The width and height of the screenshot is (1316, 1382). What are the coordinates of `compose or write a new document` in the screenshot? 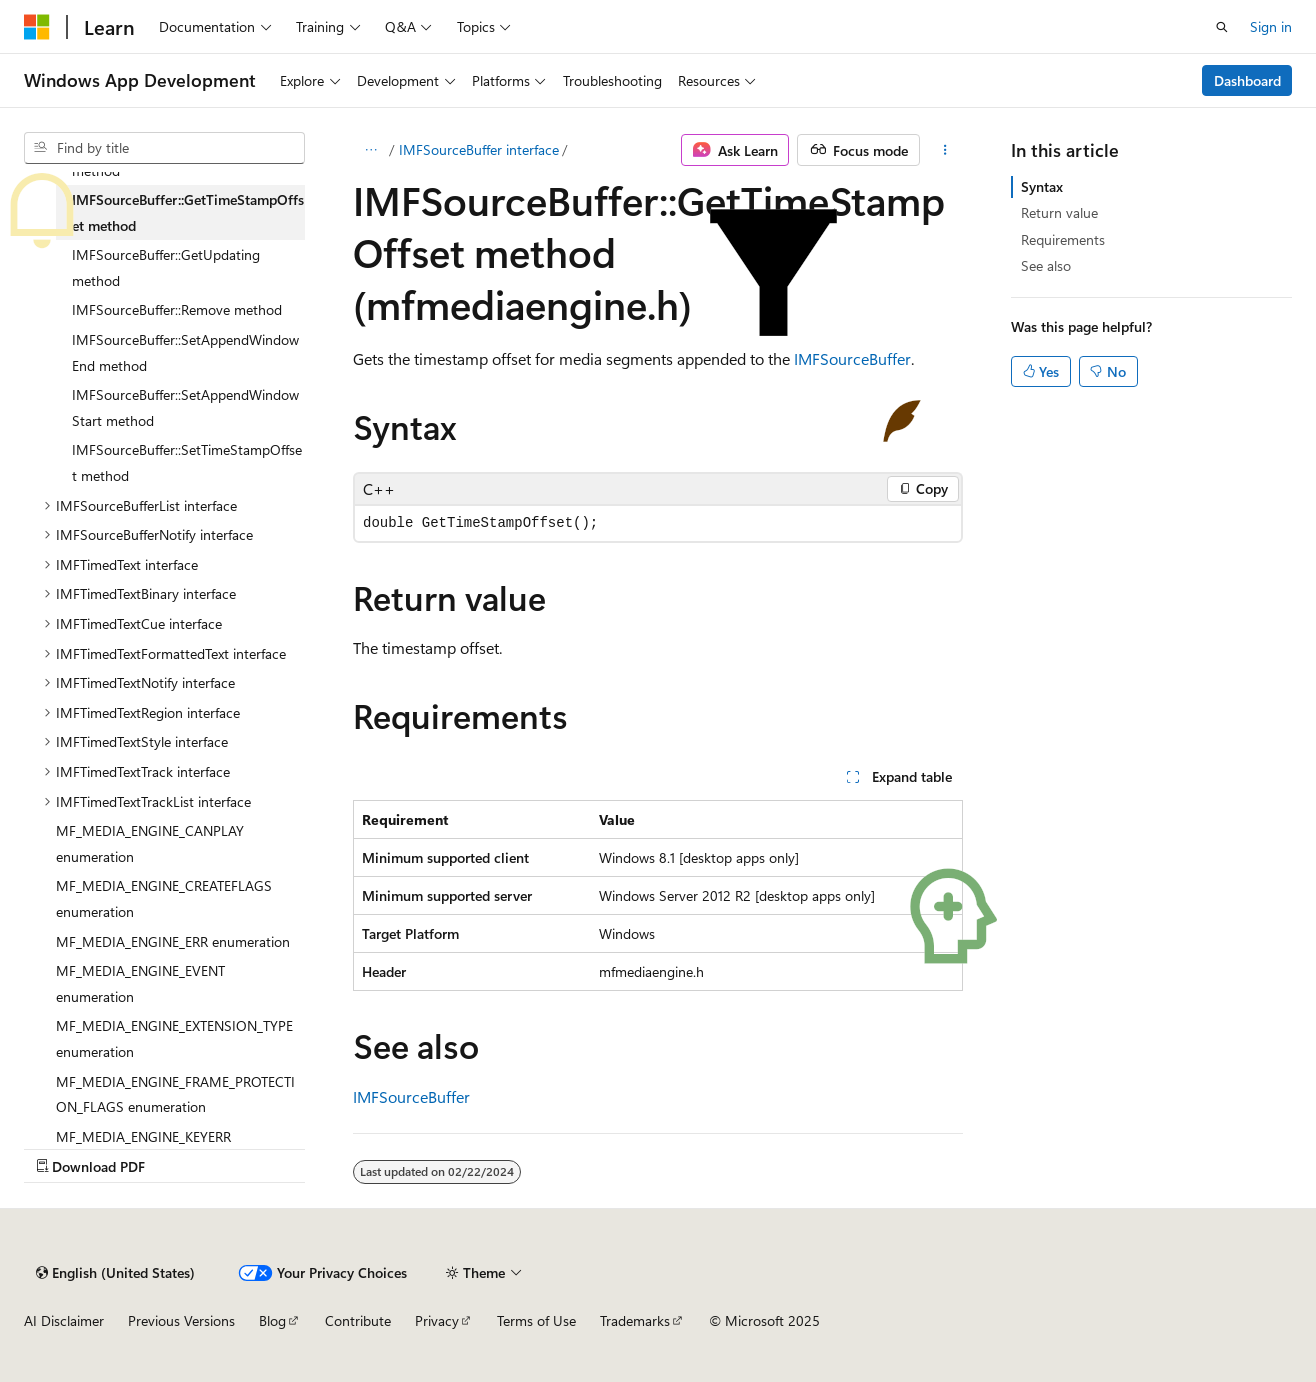 It's located at (902, 421).